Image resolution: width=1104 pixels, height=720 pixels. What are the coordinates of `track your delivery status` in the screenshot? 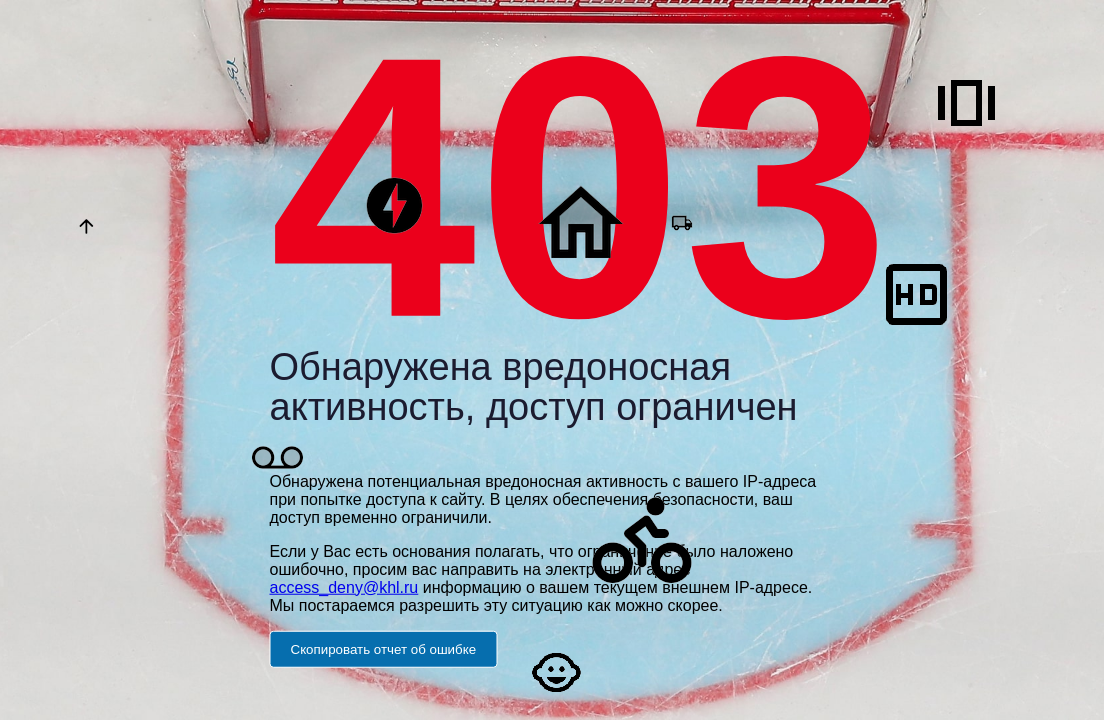 It's located at (682, 223).